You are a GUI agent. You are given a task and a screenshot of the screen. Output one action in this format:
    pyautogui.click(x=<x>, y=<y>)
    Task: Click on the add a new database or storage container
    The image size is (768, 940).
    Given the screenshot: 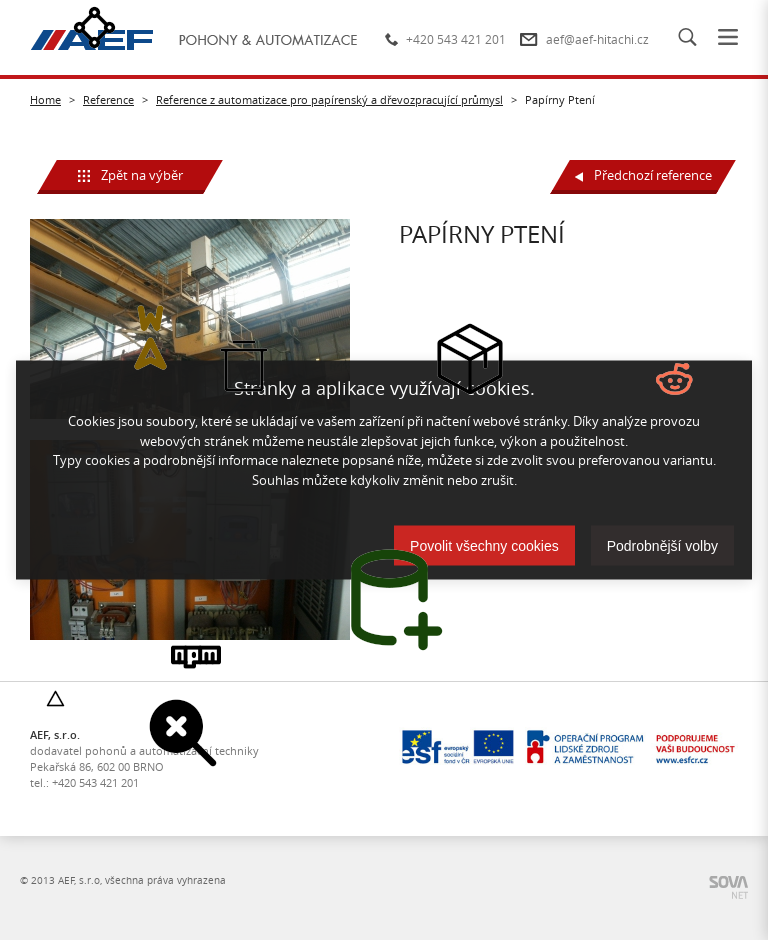 What is the action you would take?
    pyautogui.click(x=389, y=597)
    